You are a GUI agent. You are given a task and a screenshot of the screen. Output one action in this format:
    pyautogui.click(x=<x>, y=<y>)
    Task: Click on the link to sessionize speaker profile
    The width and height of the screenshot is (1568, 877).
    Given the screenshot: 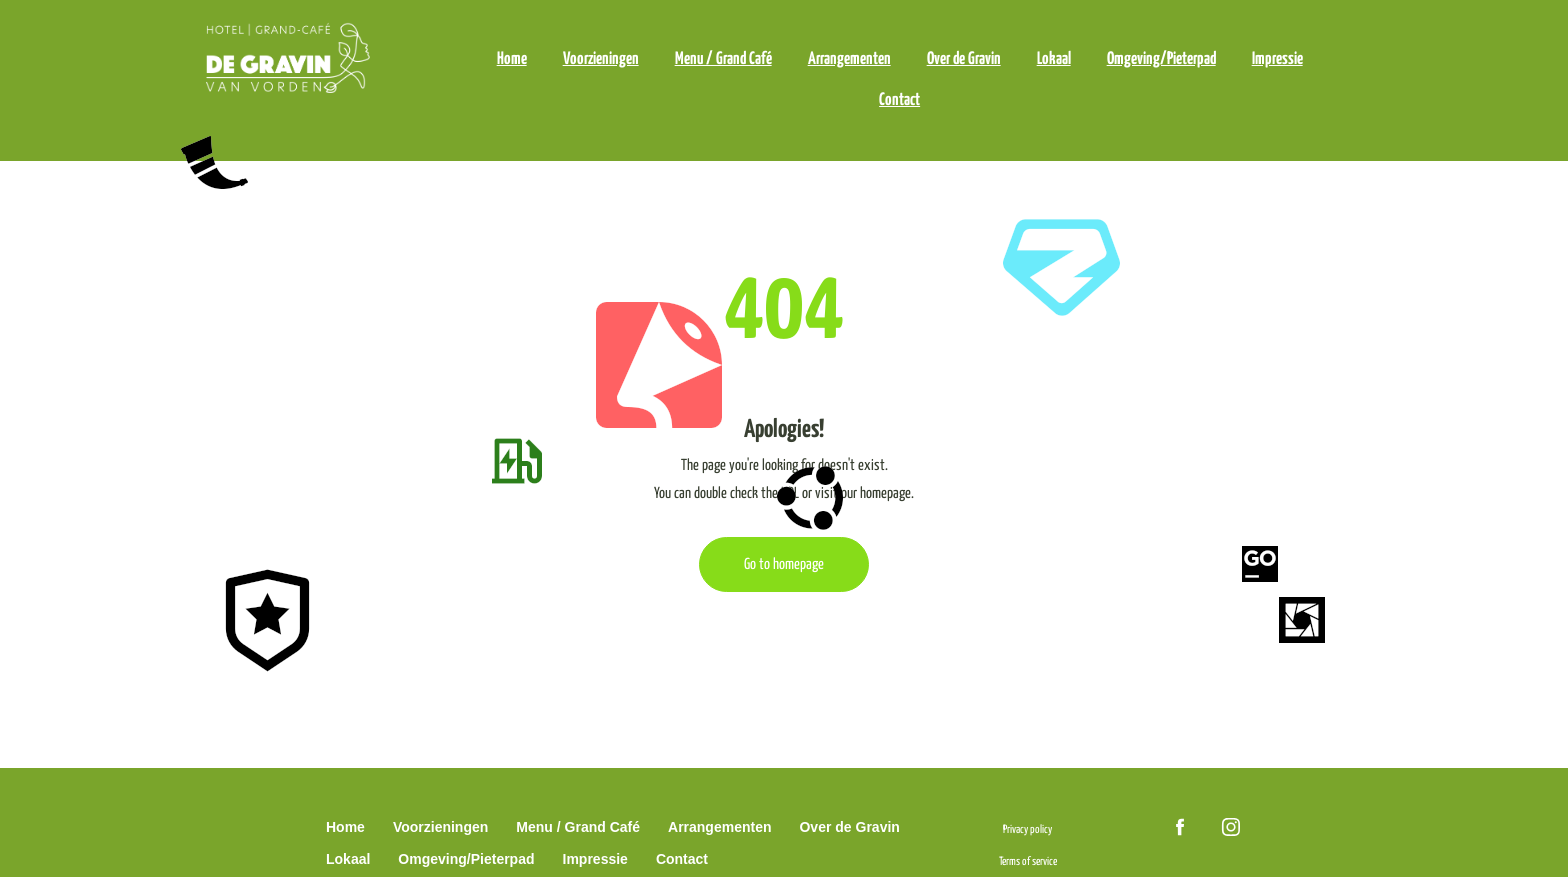 What is the action you would take?
    pyautogui.click(x=659, y=365)
    